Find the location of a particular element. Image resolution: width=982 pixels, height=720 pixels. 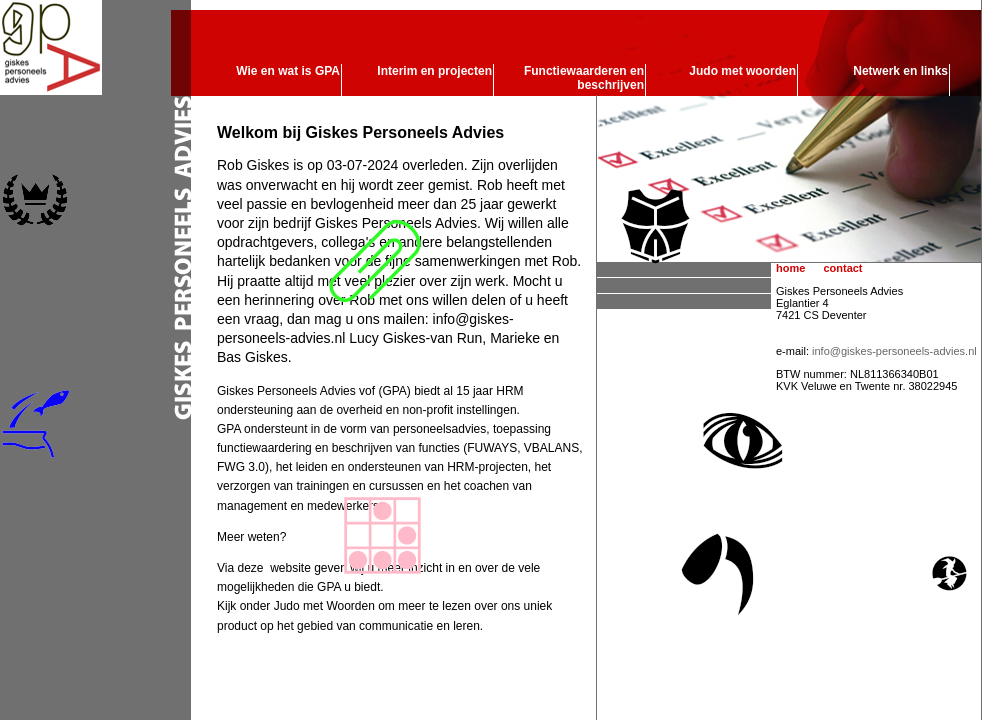

indicates an item or character has escaped is located at coordinates (37, 423).